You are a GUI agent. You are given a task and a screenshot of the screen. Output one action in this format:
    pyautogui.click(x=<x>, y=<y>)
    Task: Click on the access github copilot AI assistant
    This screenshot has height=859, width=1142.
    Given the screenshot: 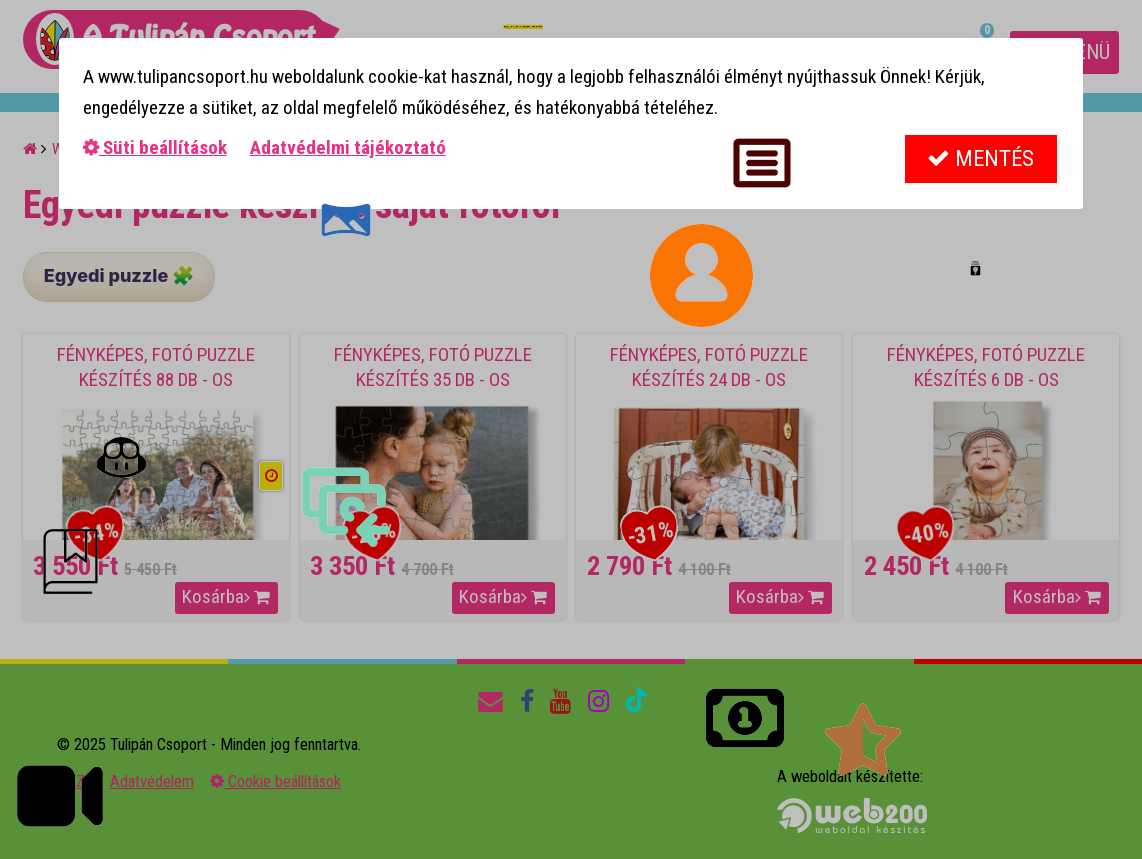 What is the action you would take?
    pyautogui.click(x=121, y=457)
    